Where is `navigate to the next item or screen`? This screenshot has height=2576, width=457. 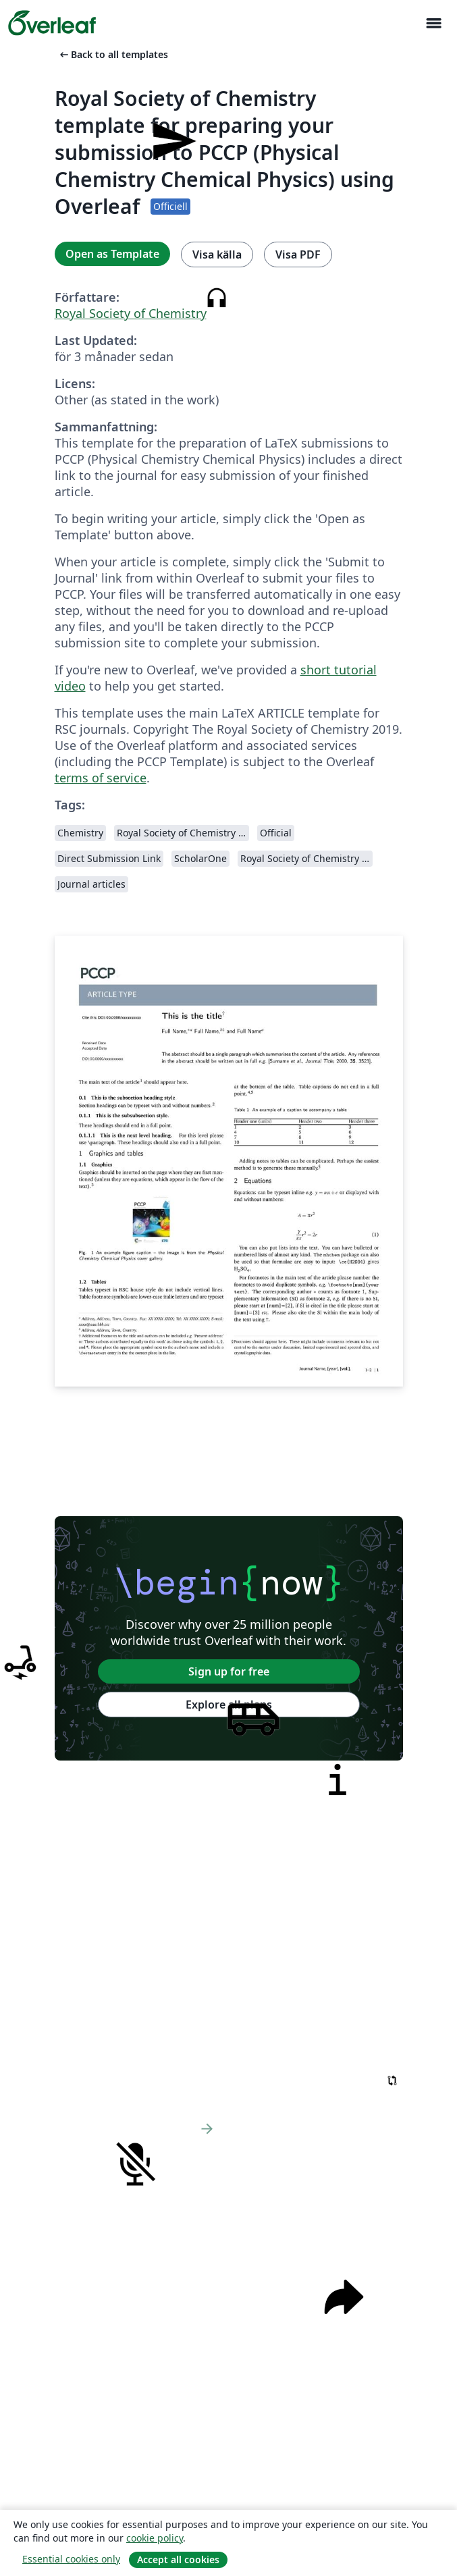
navigate to the next item or screen is located at coordinates (207, 2128).